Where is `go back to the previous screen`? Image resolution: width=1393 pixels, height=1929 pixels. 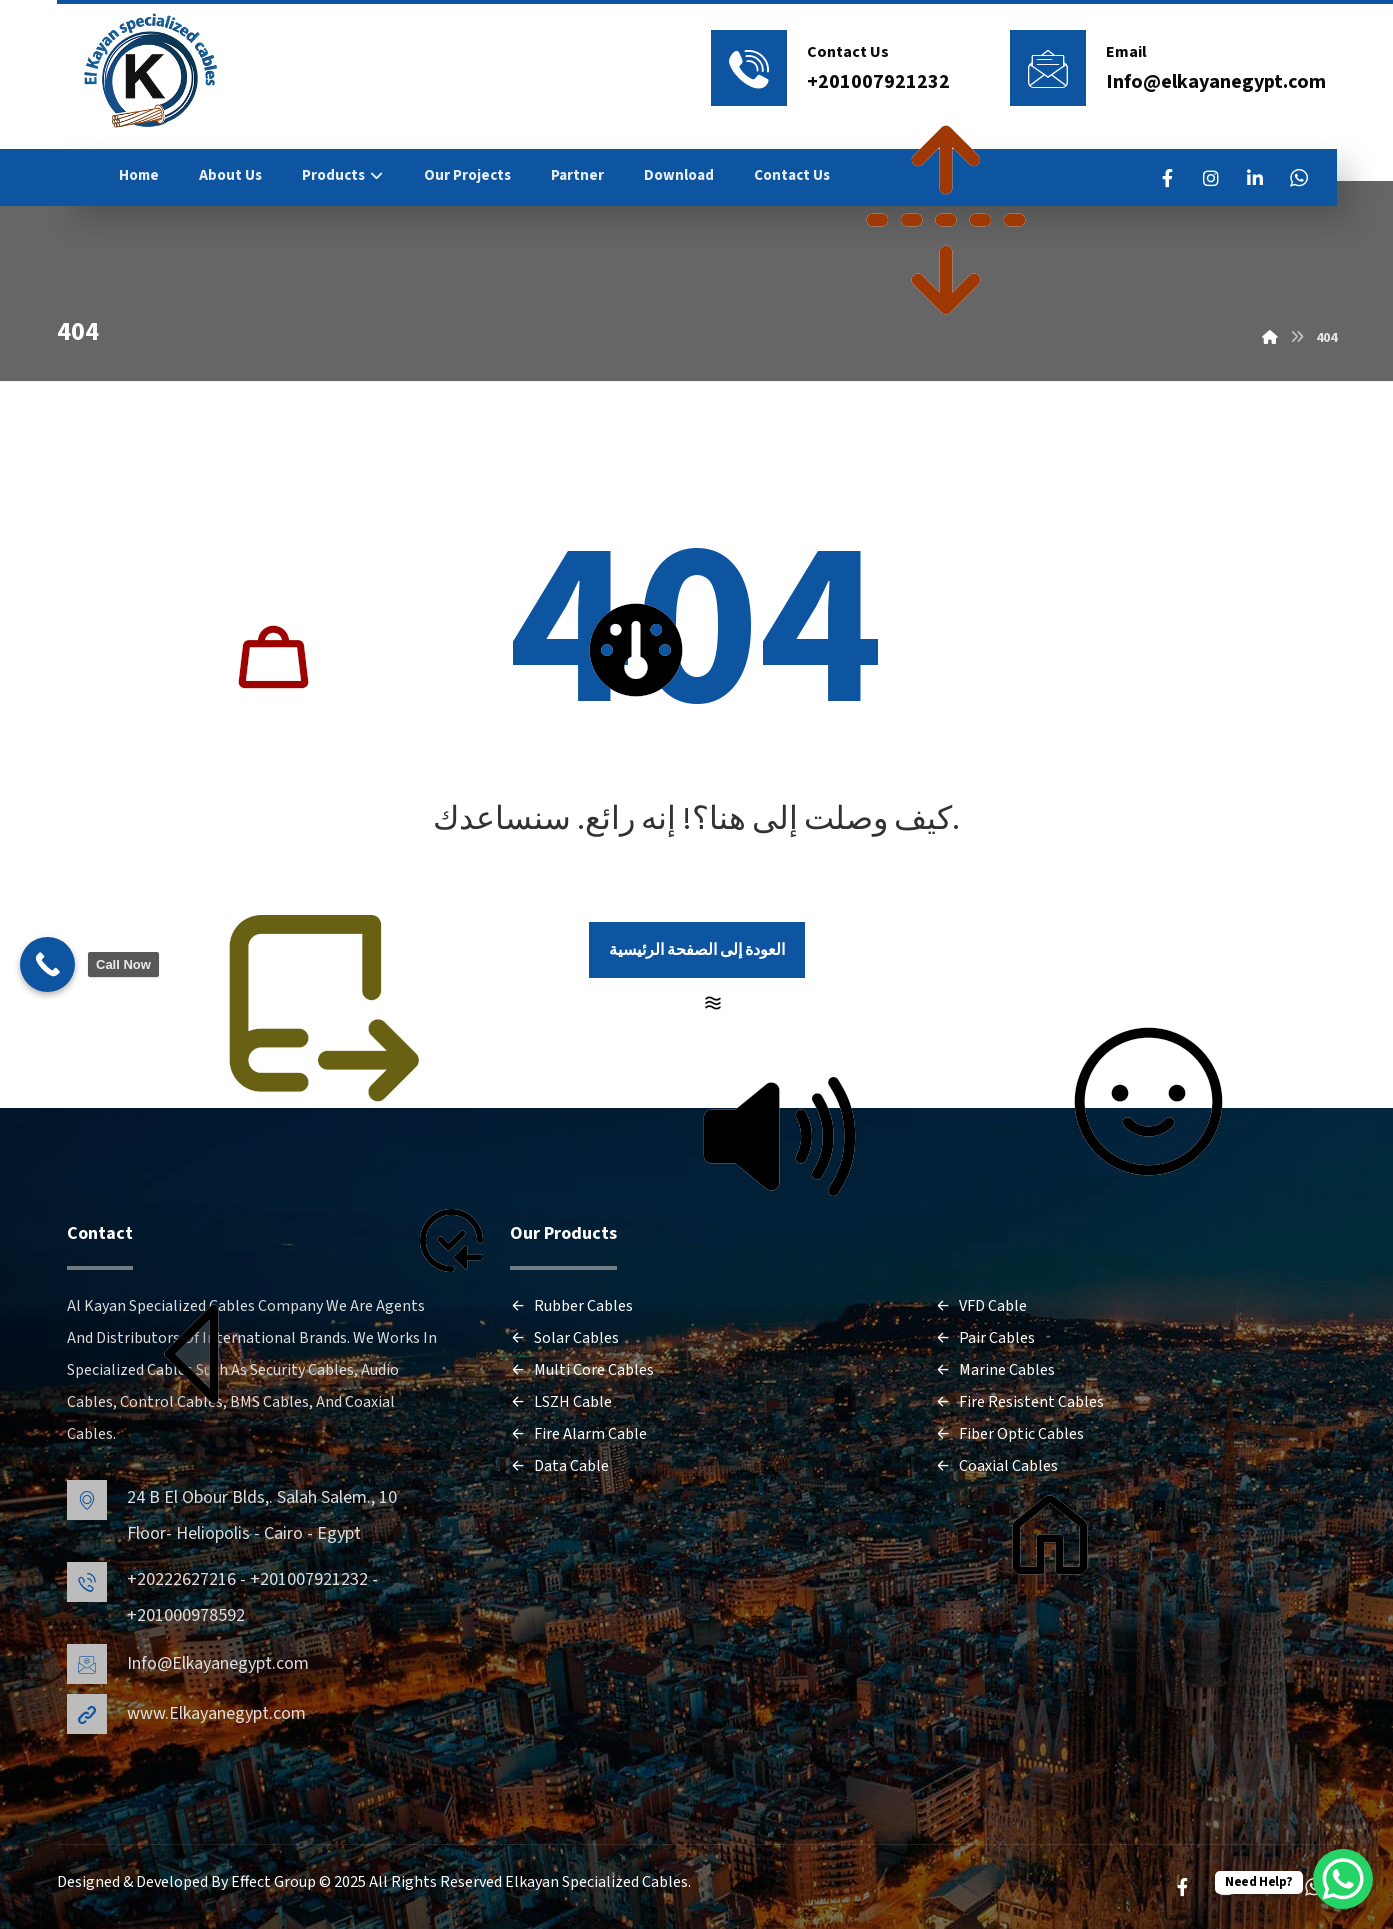
go back to the previous screen is located at coordinates (196, 1354).